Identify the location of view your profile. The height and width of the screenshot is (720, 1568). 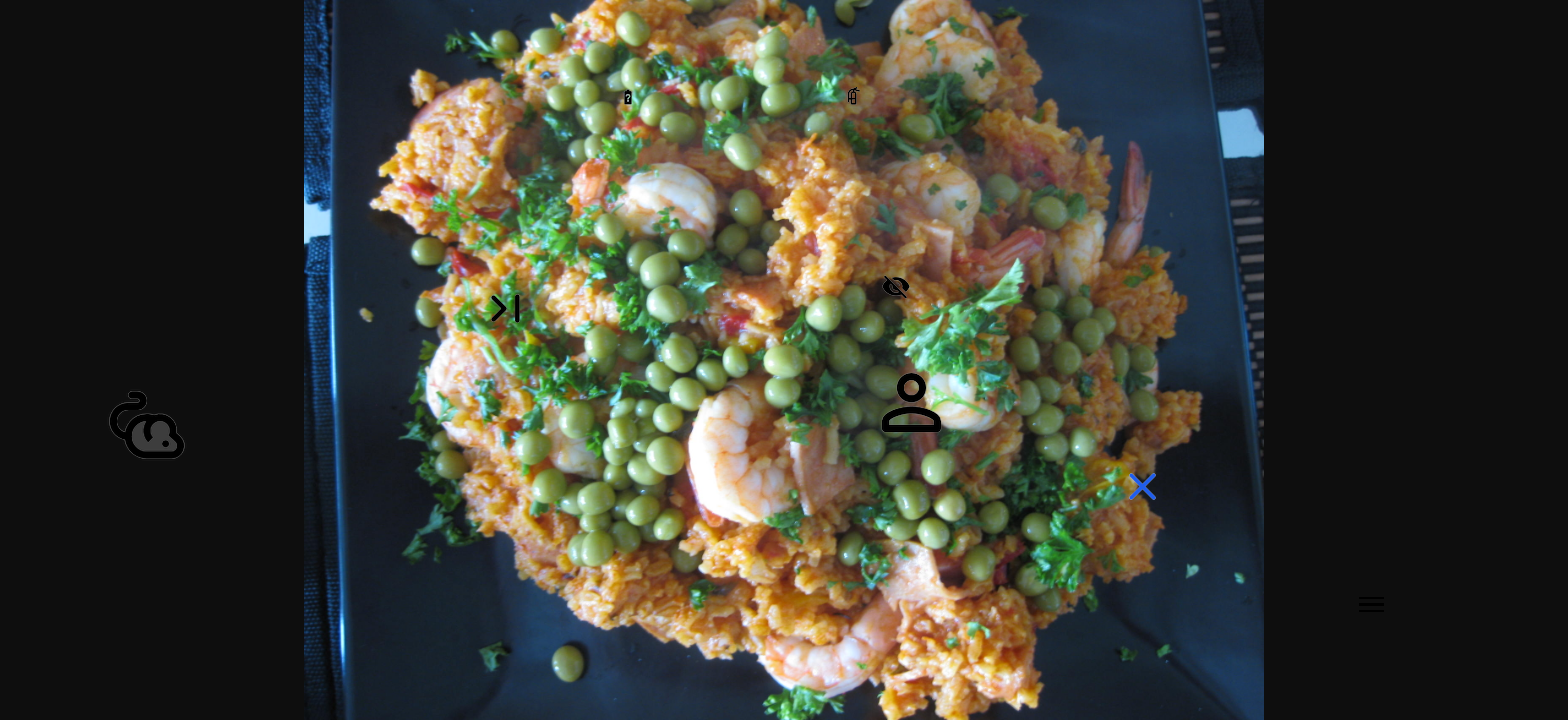
(911, 402).